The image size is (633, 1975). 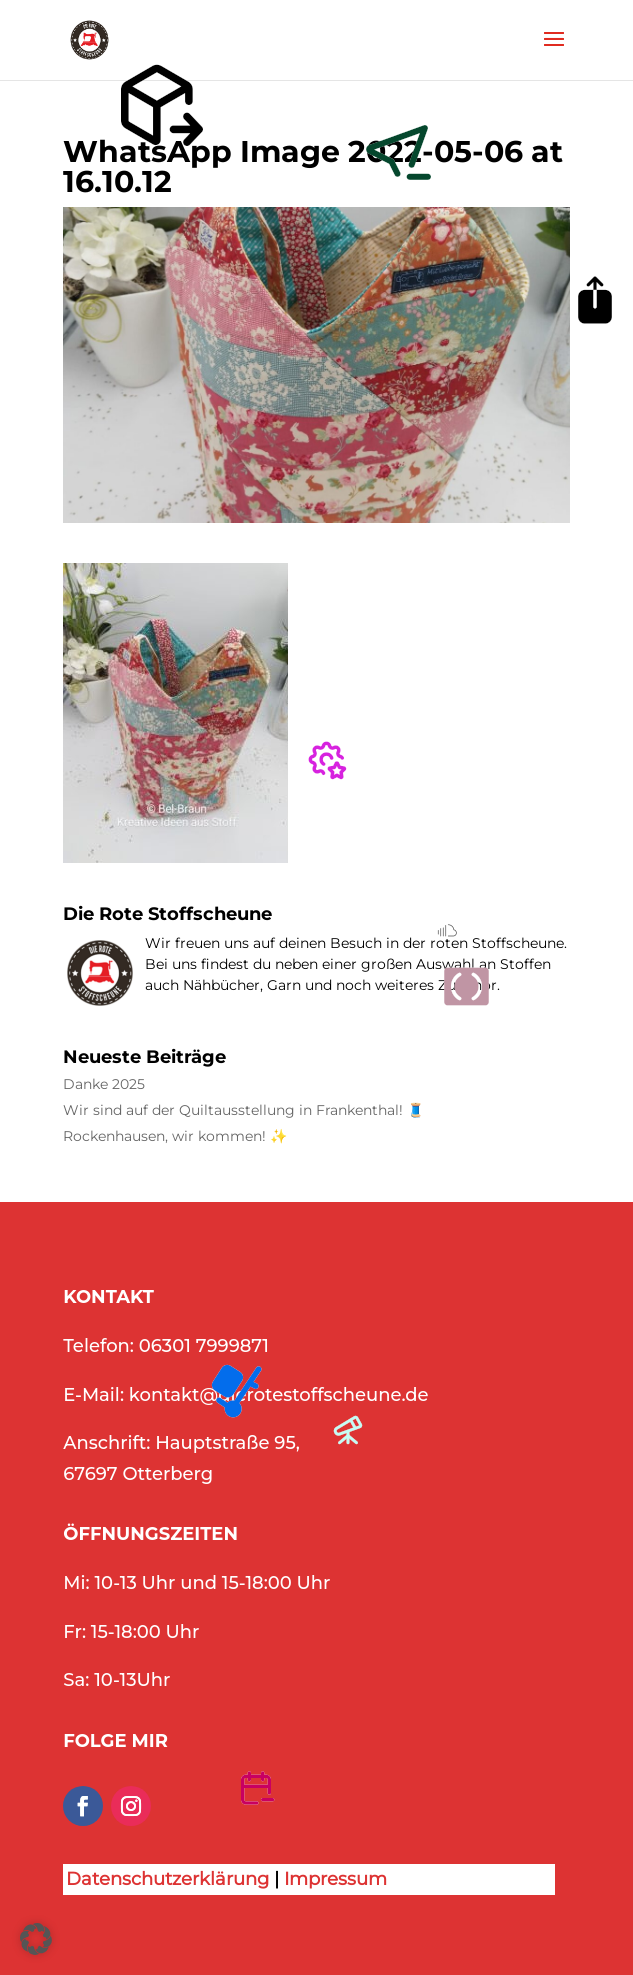 What do you see at coordinates (256, 1788) in the screenshot?
I see `remove an event from your calendar` at bounding box center [256, 1788].